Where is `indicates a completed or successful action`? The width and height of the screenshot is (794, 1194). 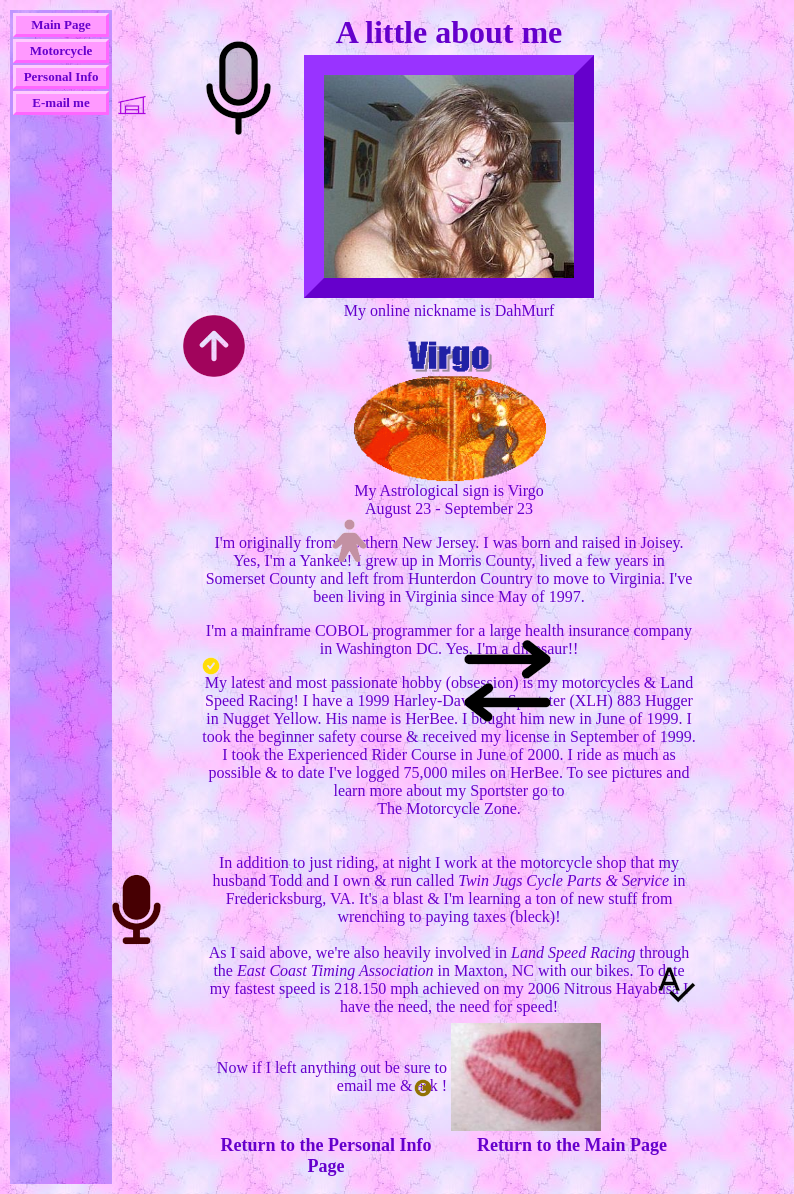 indicates a completed or successful action is located at coordinates (211, 666).